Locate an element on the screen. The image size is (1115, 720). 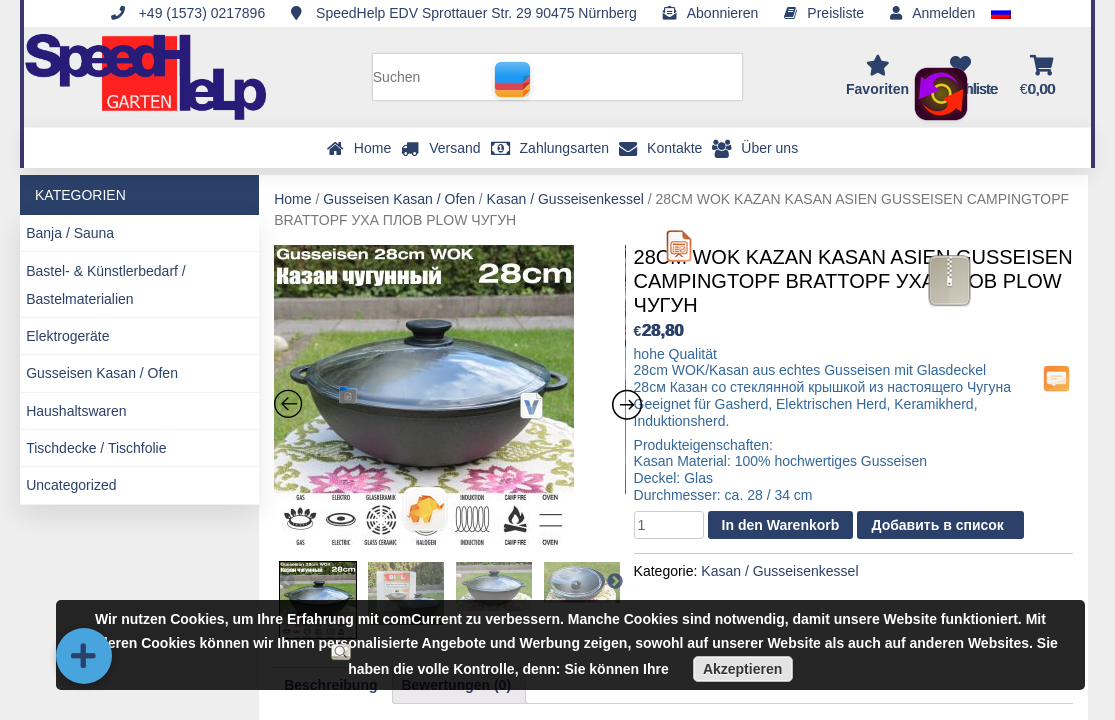
open TablePlus database management app is located at coordinates (425, 509).